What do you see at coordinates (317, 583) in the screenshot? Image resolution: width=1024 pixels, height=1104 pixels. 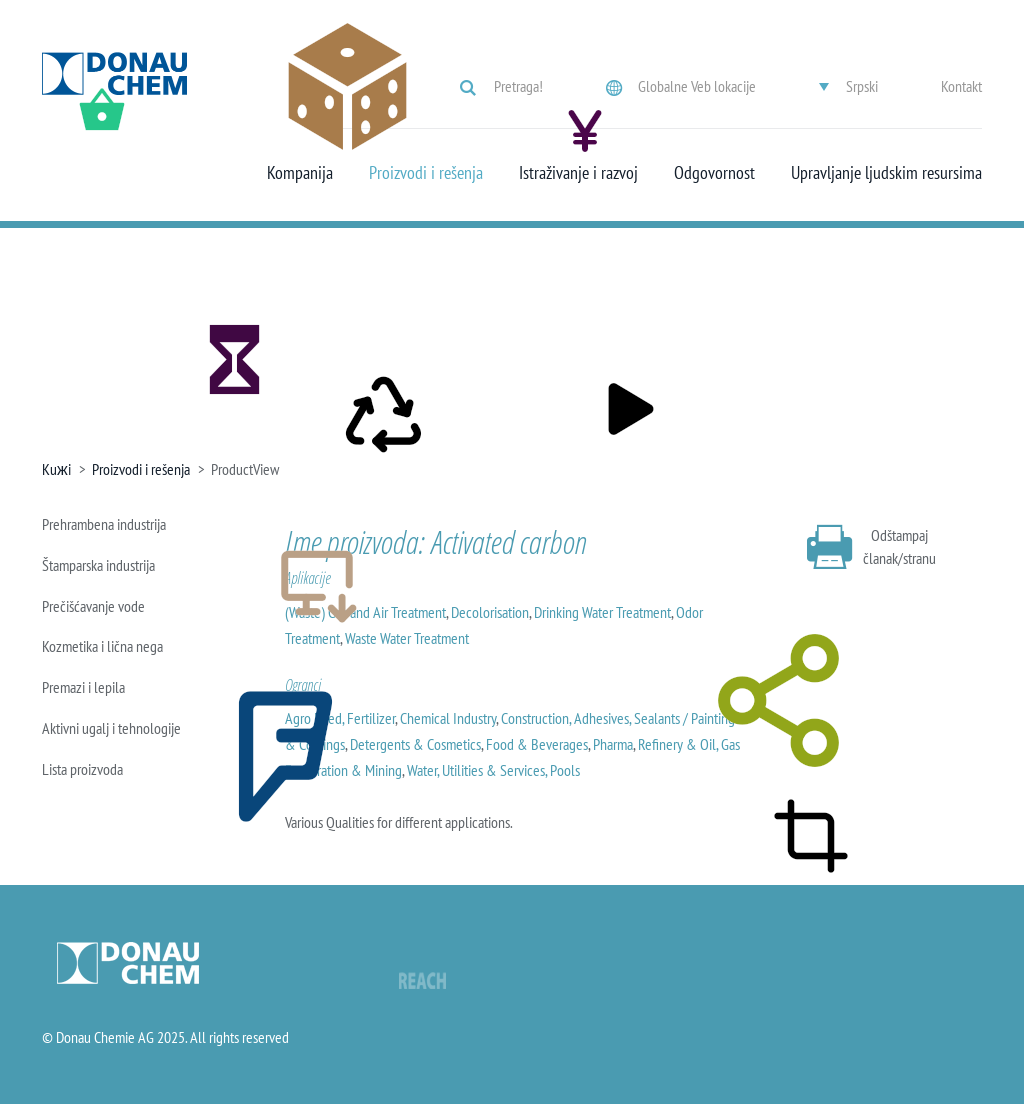 I see `download to desktop computer` at bounding box center [317, 583].